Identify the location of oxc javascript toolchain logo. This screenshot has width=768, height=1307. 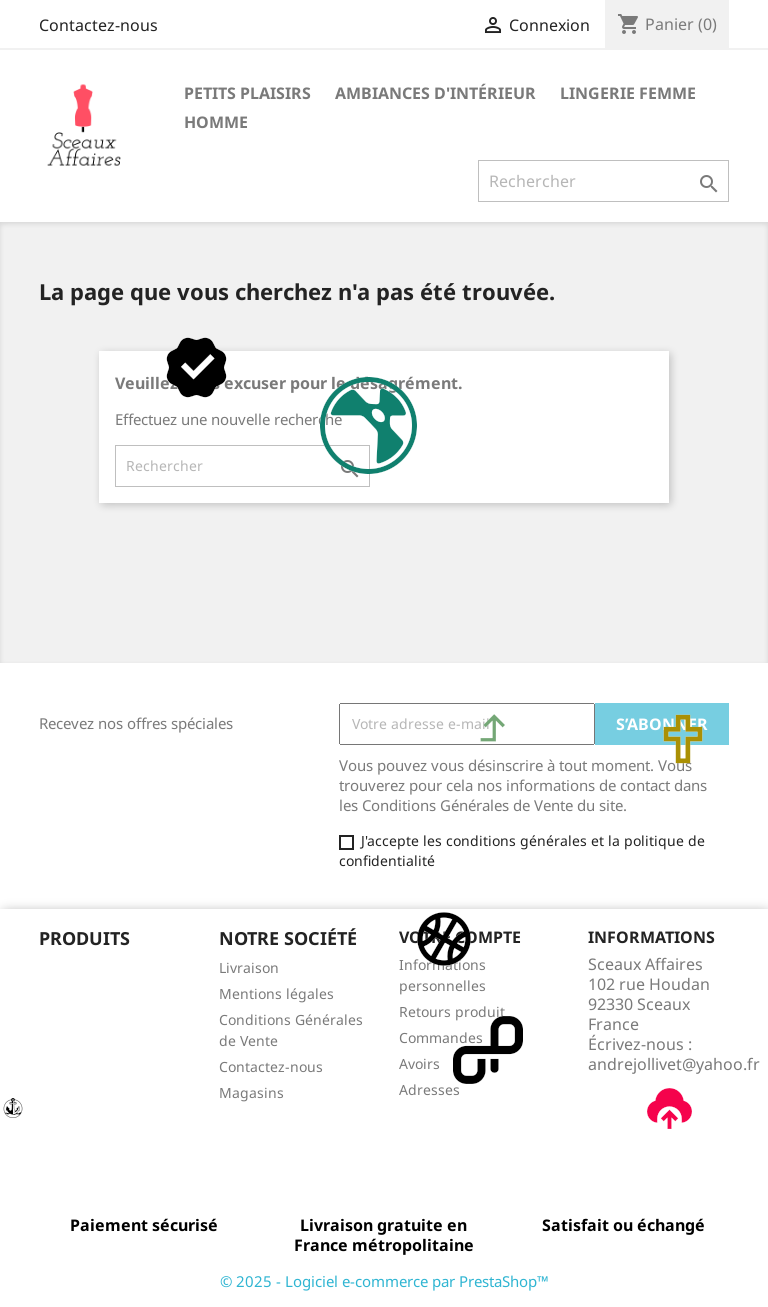
(13, 1108).